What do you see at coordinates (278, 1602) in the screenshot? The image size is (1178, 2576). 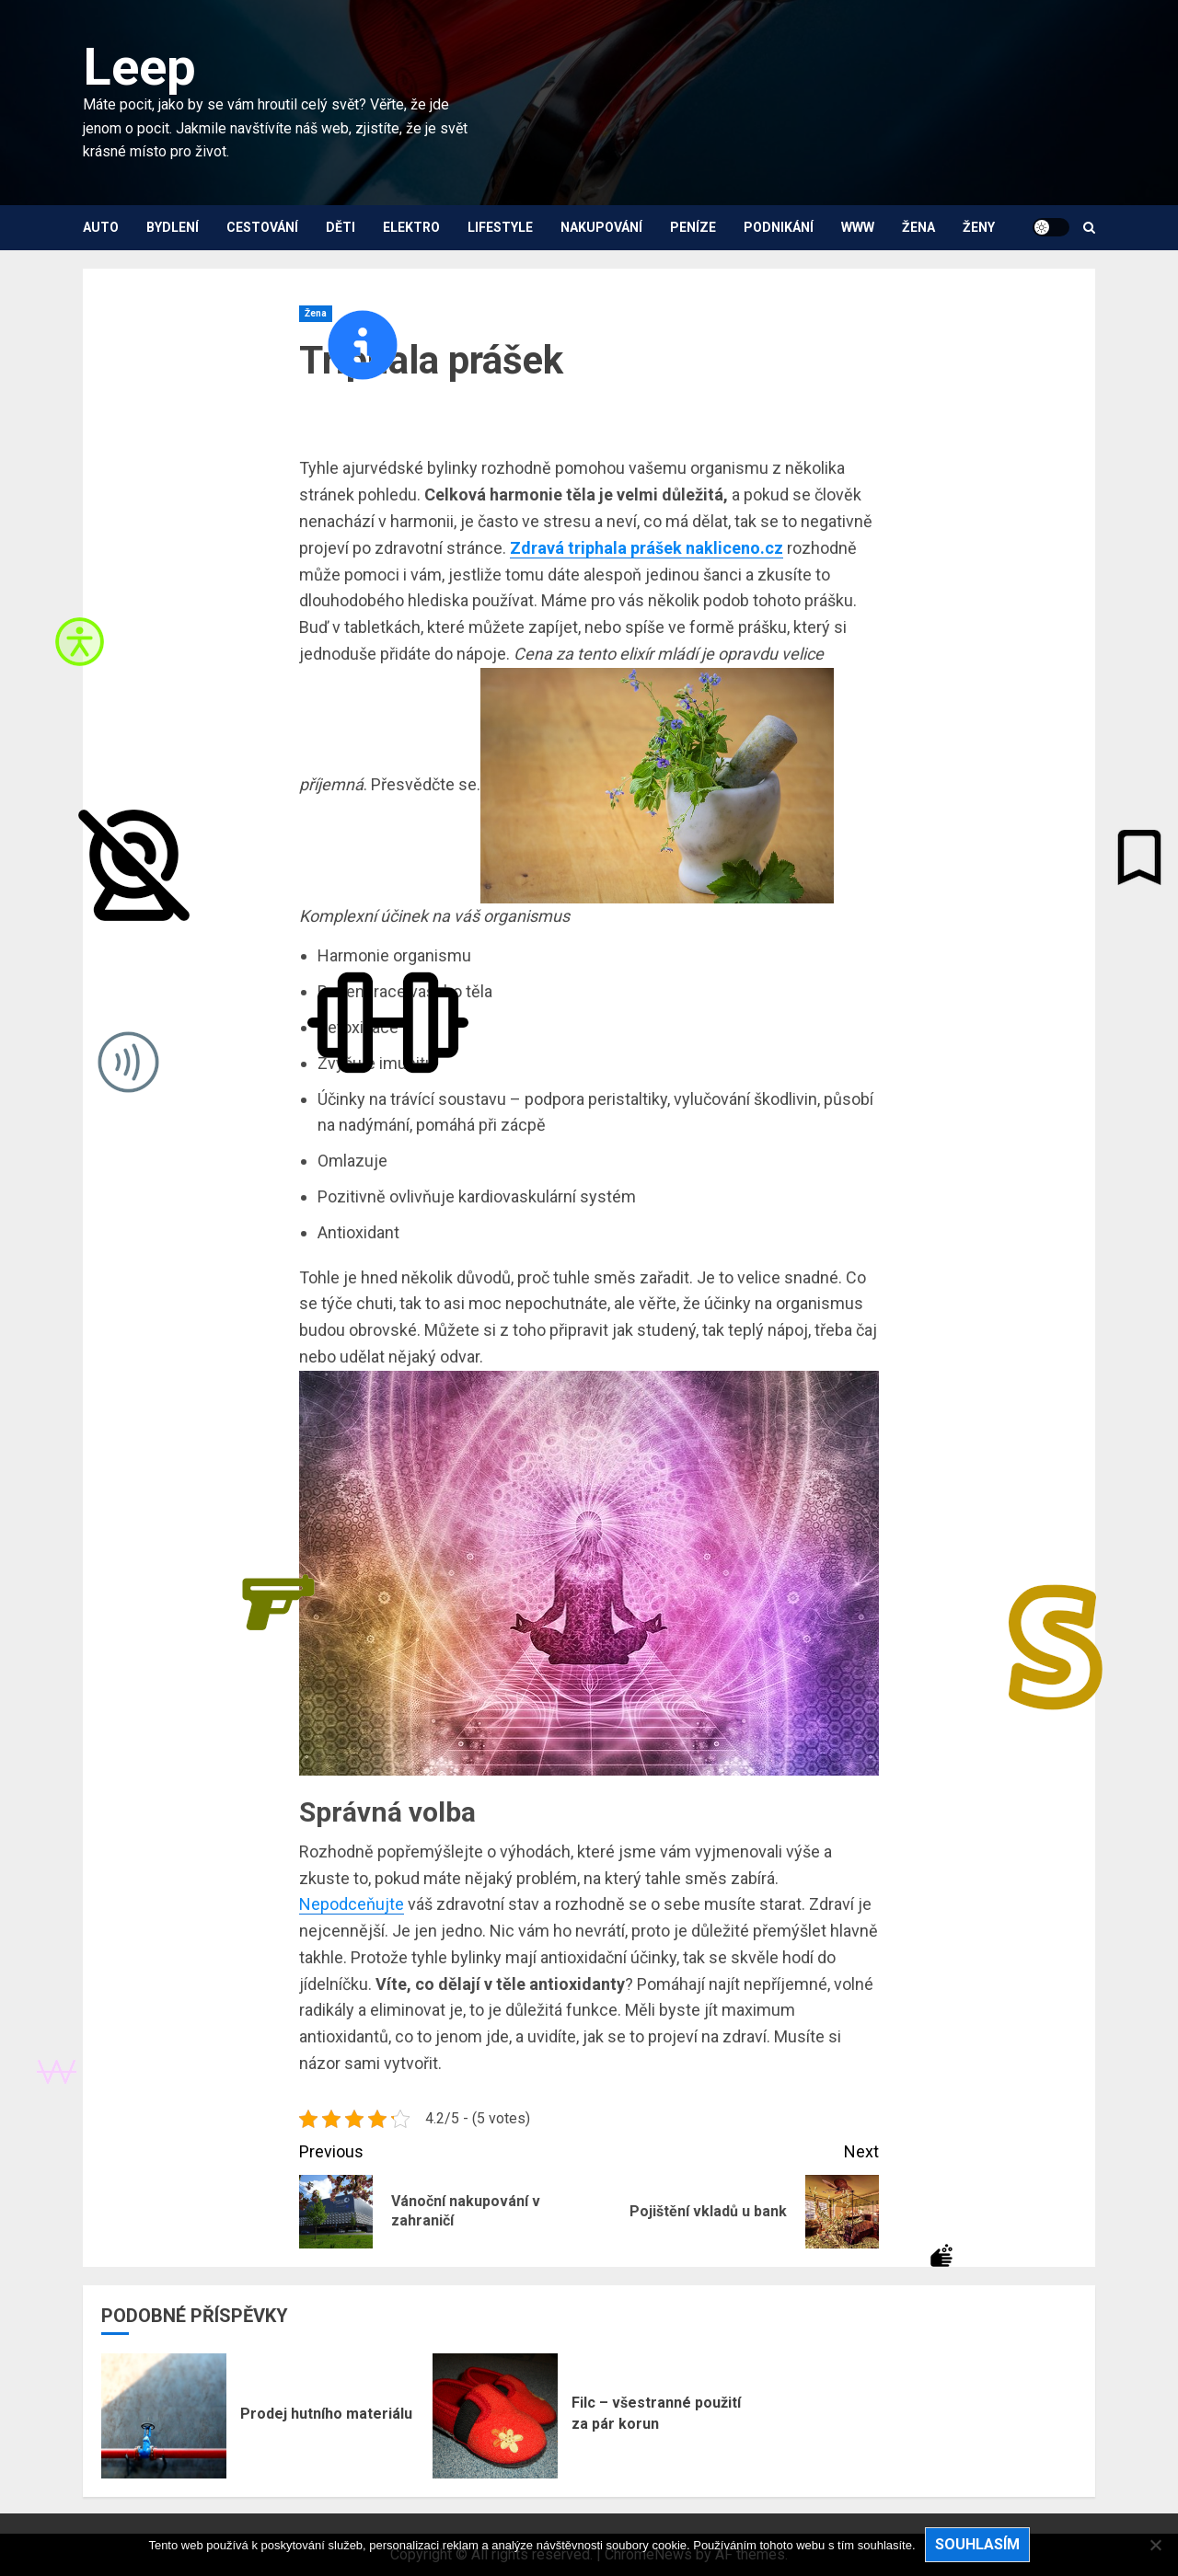 I see `indicates weapon or firearms-related content` at bounding box center [278, 1602].